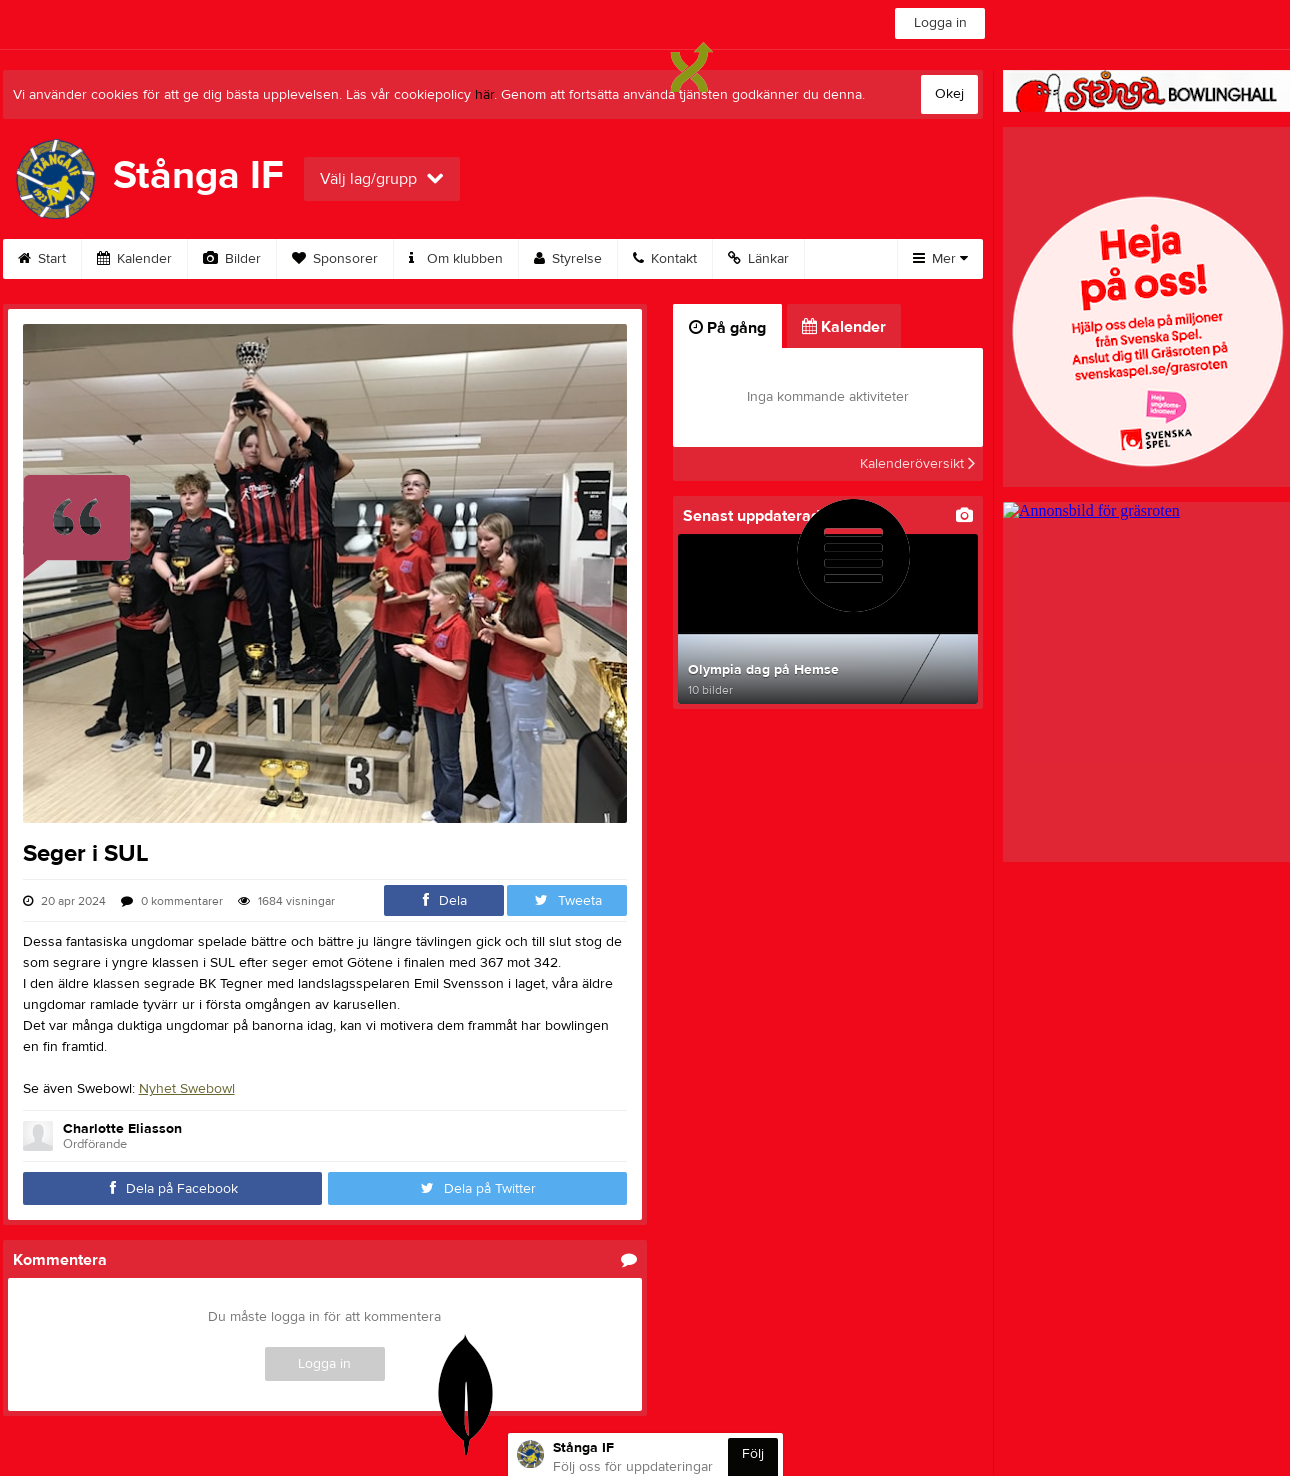  I want to click on MAAS (Metal as a Service) logo, so click(853, 555).